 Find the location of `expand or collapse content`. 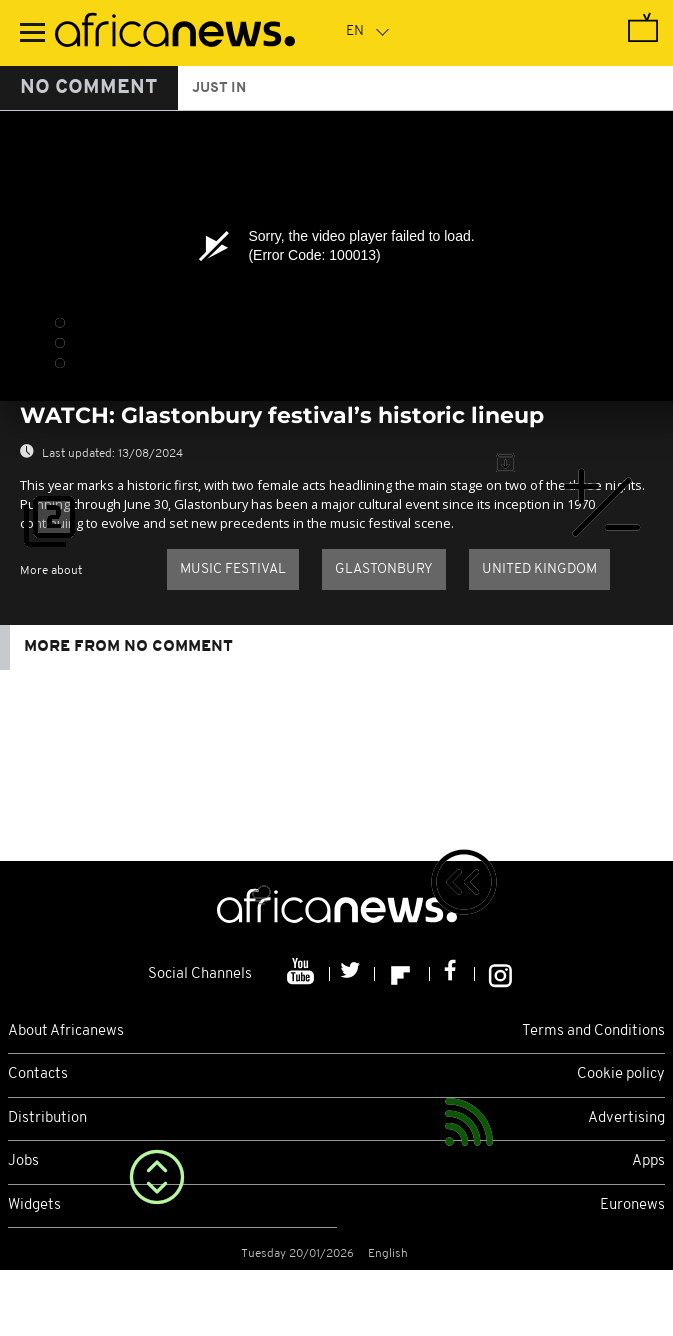

expand or collapse content is located at coordinates (157, 1177).